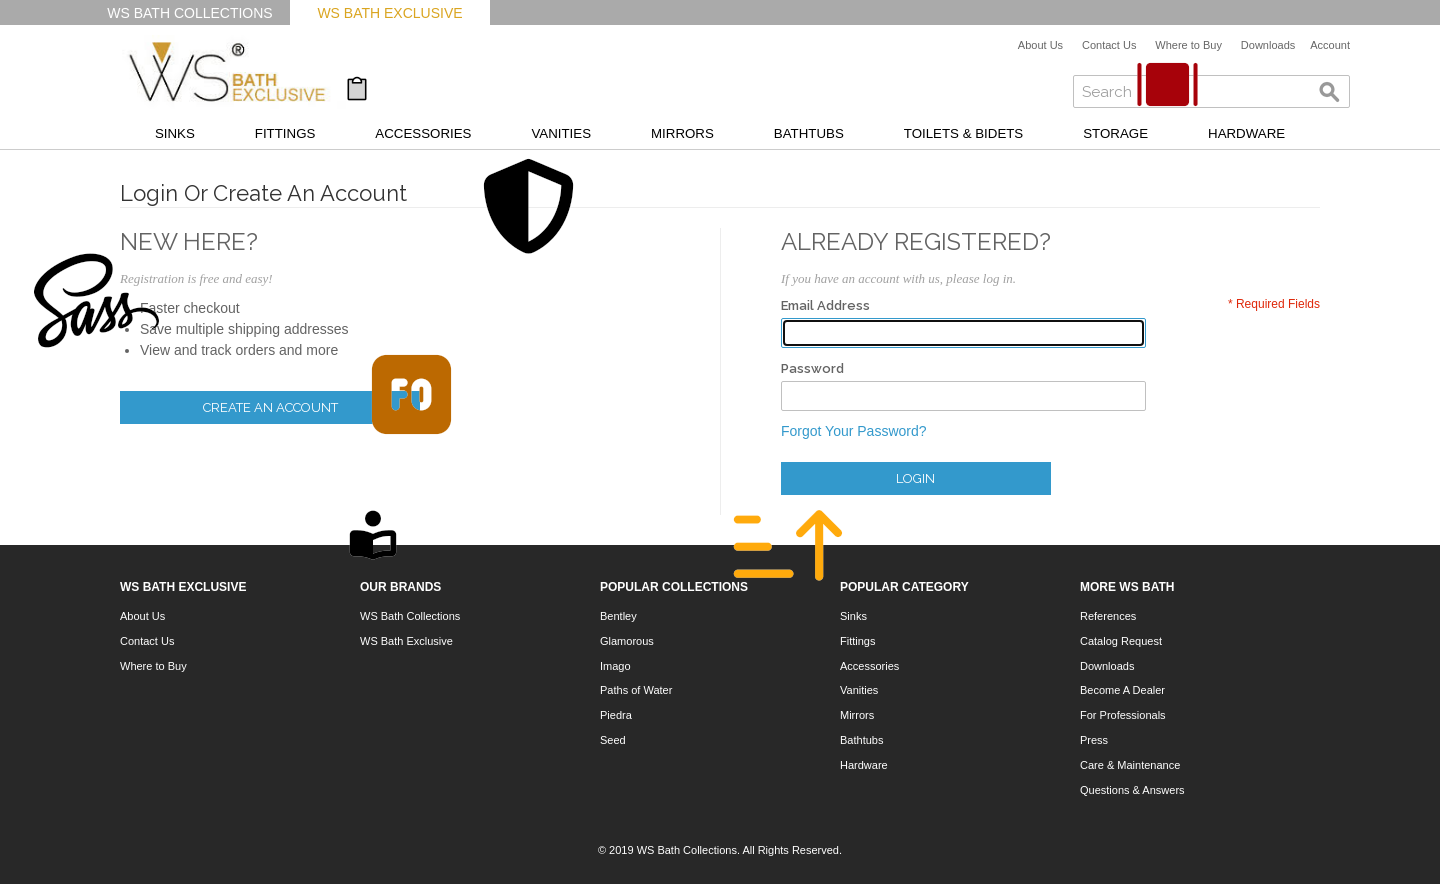 The height and width of the screenshot is (884, 1440). What do you see at coordinates (373, 536) in the screenshot?
I see `open reading mode or e-reader view` at bounding box center [373, 536].